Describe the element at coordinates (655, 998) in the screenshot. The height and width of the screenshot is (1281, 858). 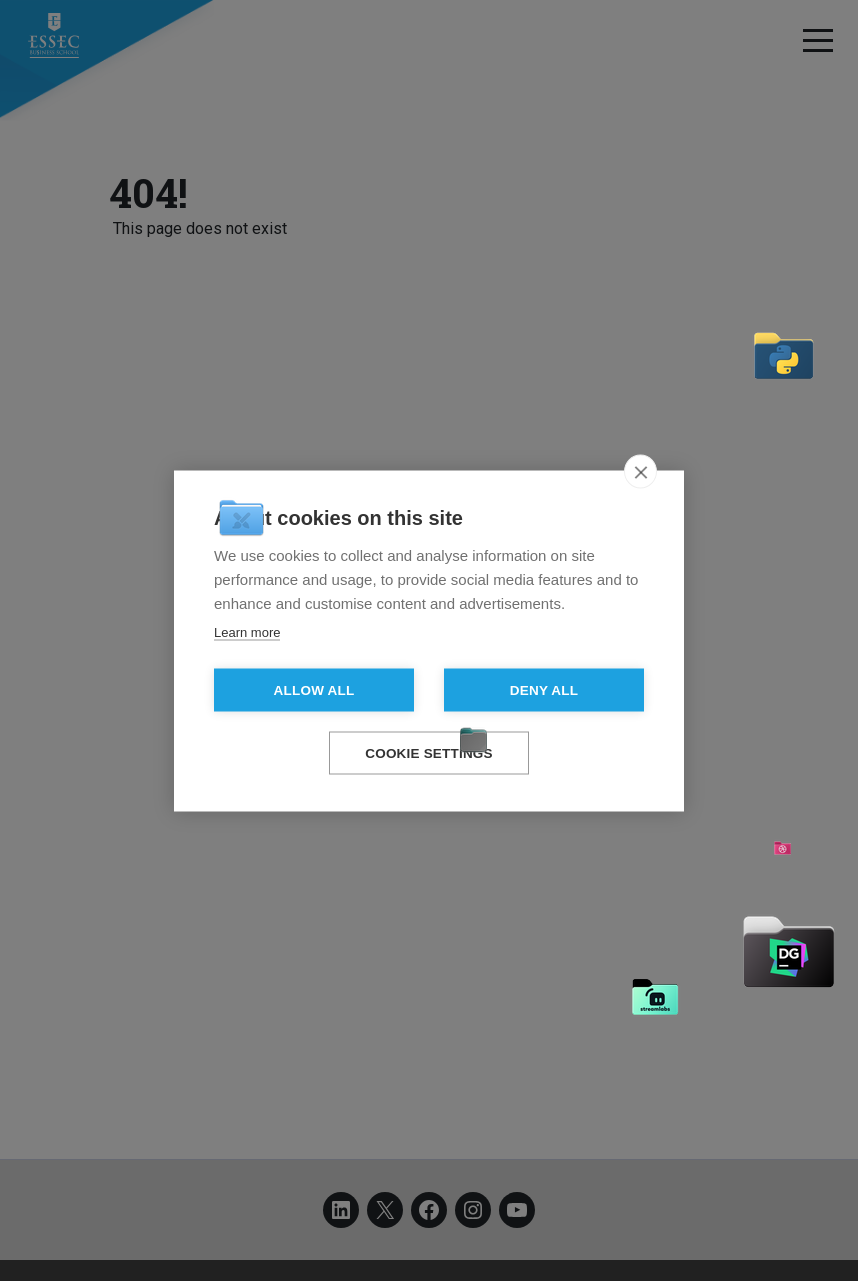
I see `open streamlabs project files folder` at that location.